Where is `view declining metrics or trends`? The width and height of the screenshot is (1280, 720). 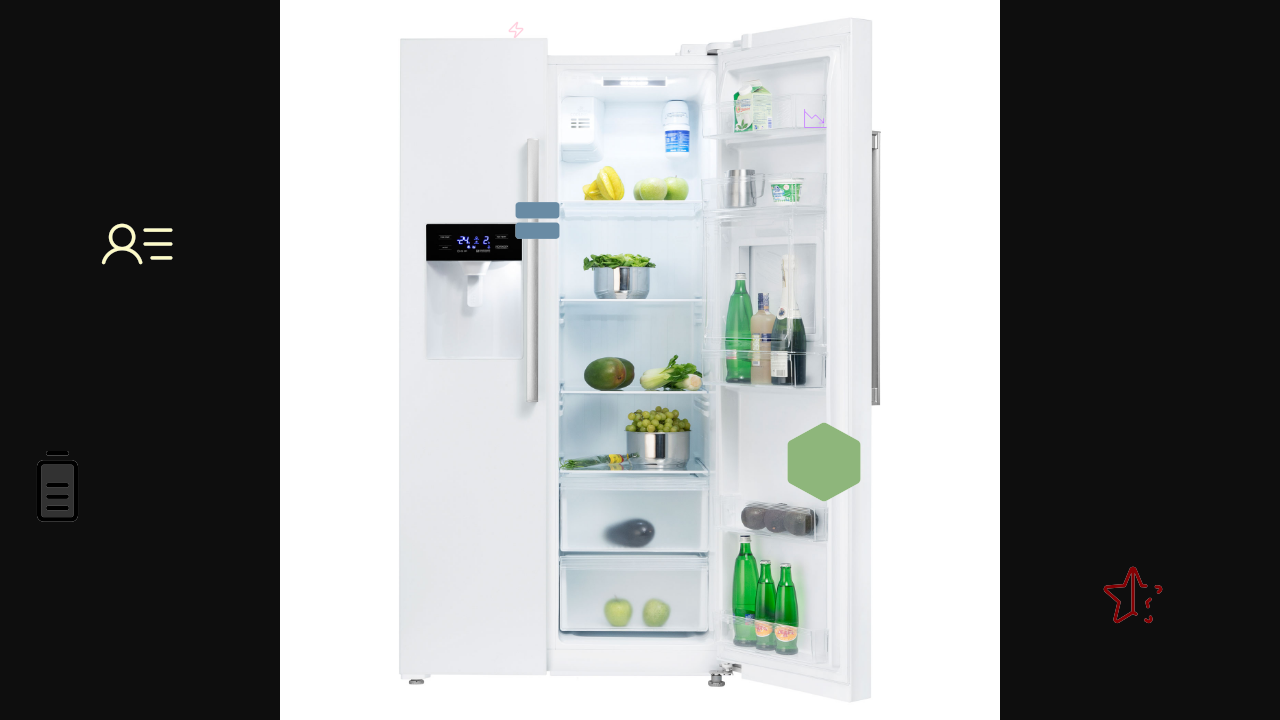 view declining metrics or trends is located at coordinates (815, 118).